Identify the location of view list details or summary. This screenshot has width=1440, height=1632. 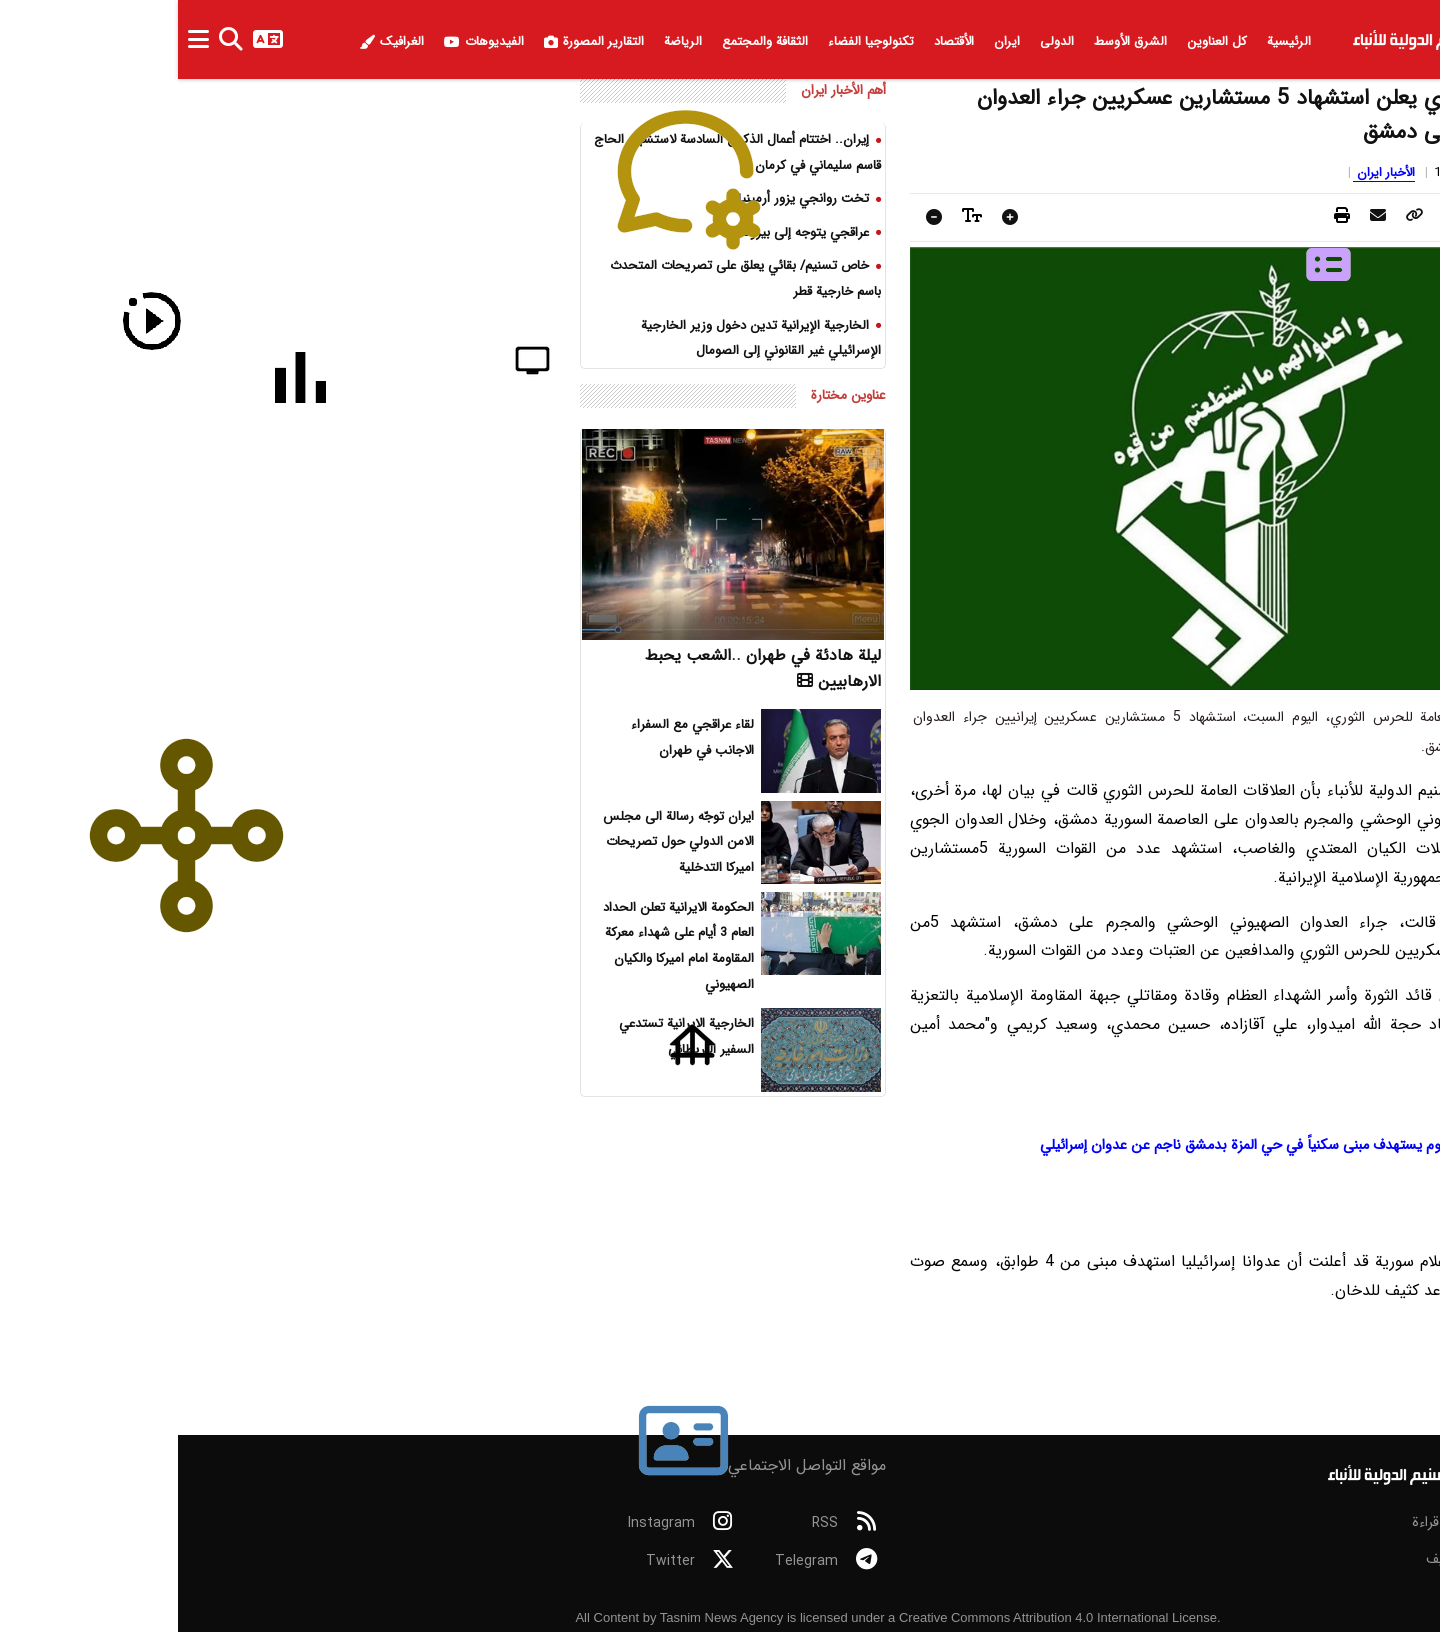
(1328, 264).